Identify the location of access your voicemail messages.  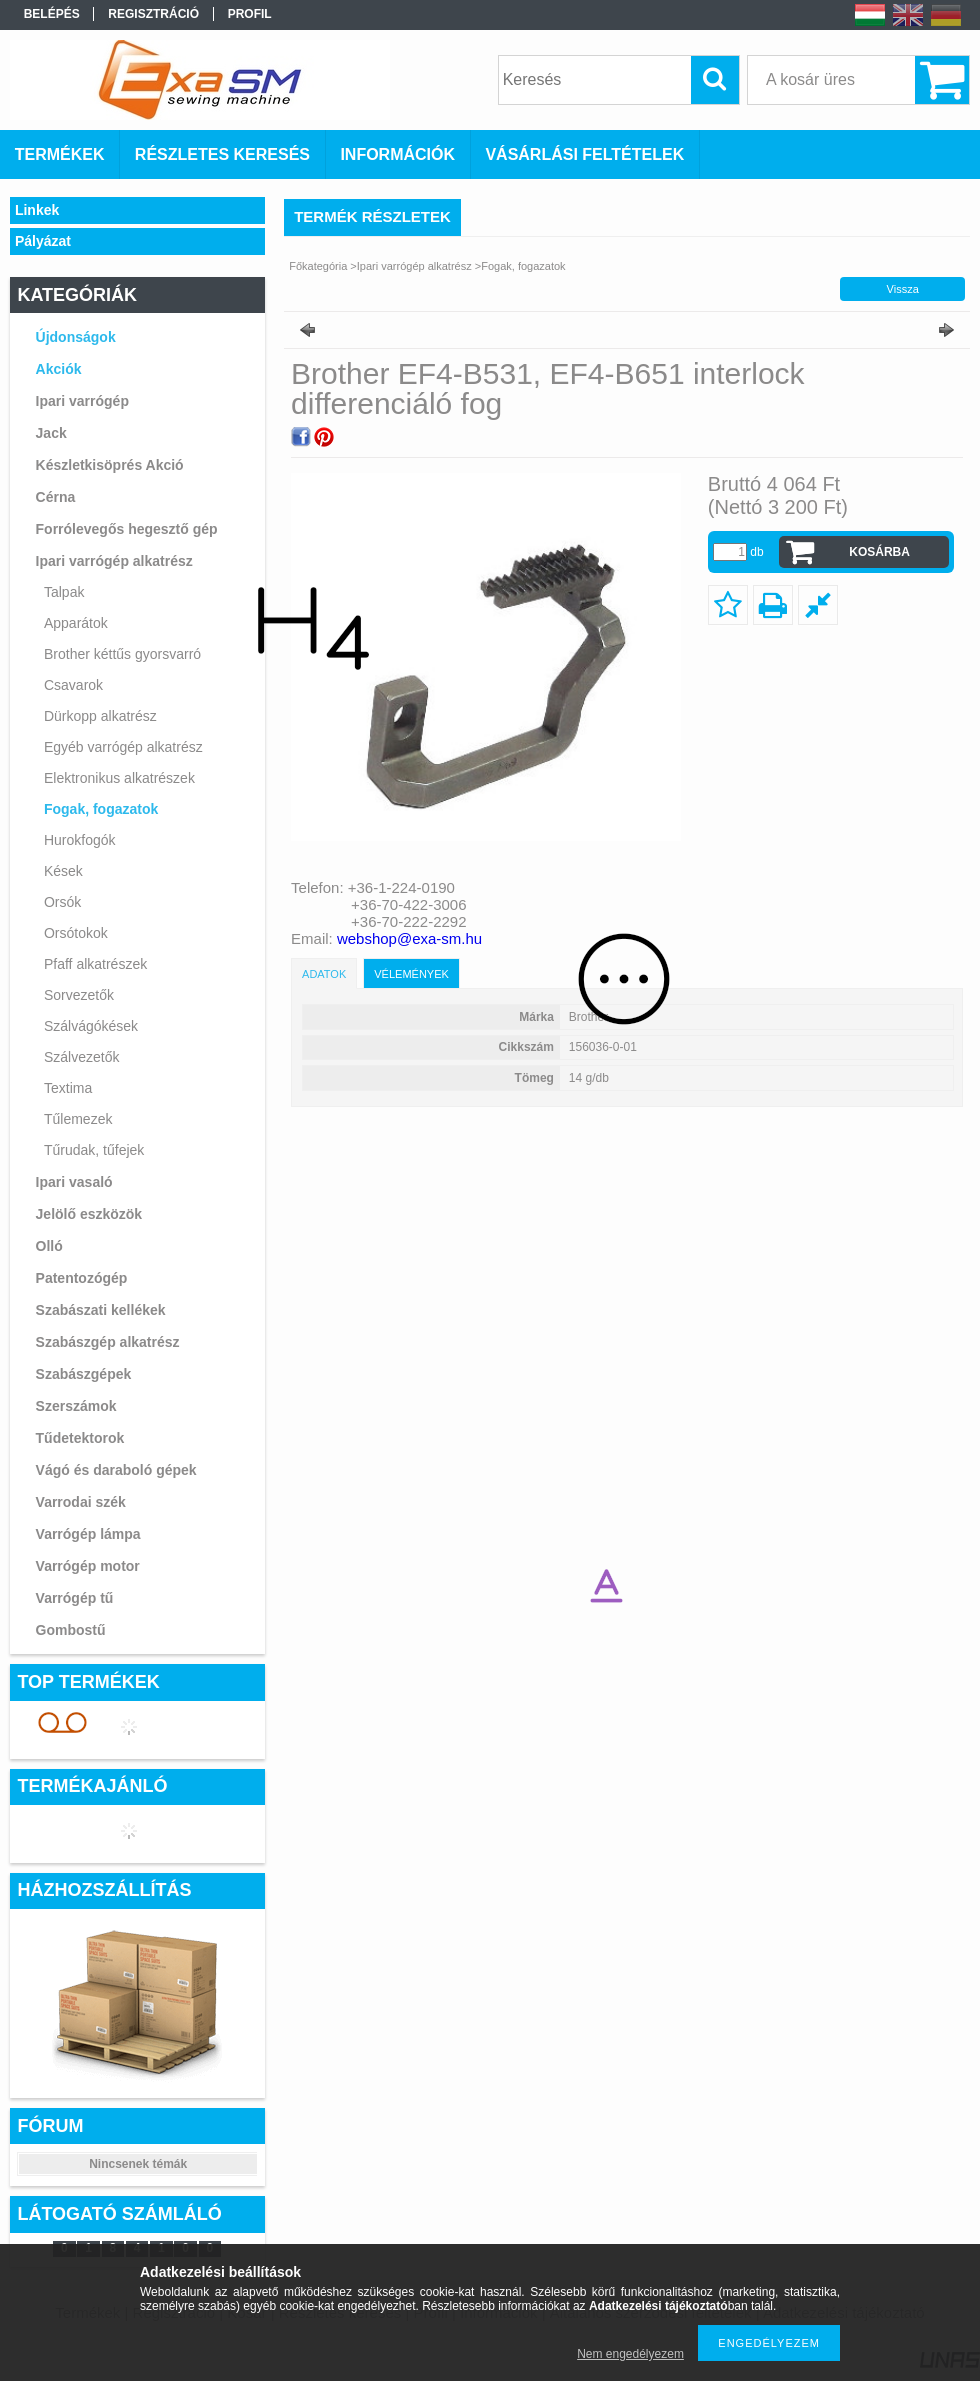
(62, 1722).